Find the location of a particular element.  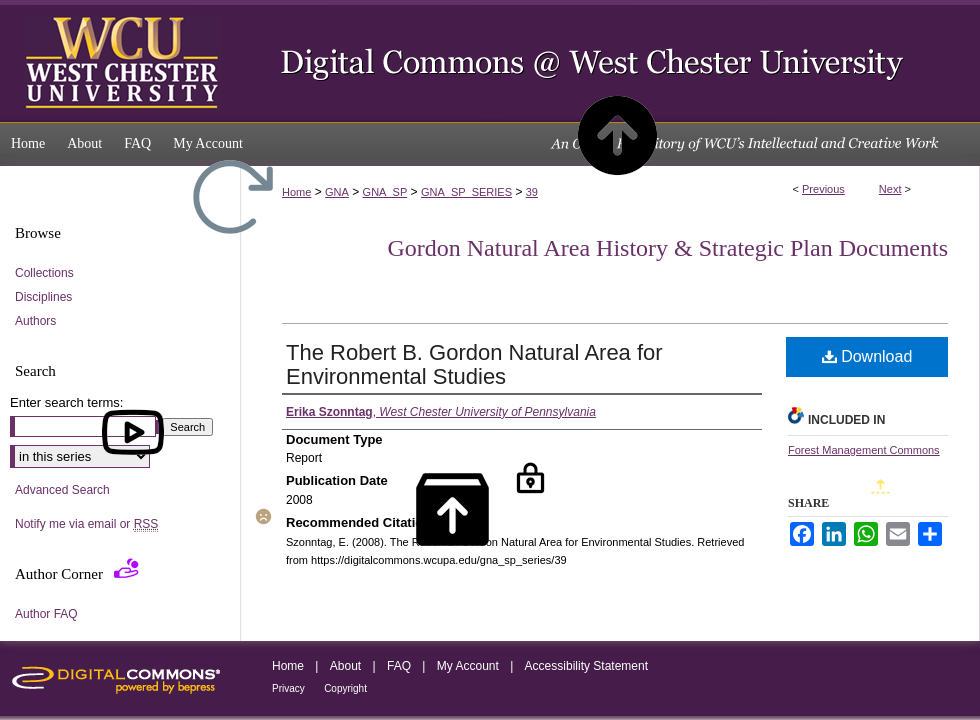

upload a file or content is located at coordinates (617, 135).